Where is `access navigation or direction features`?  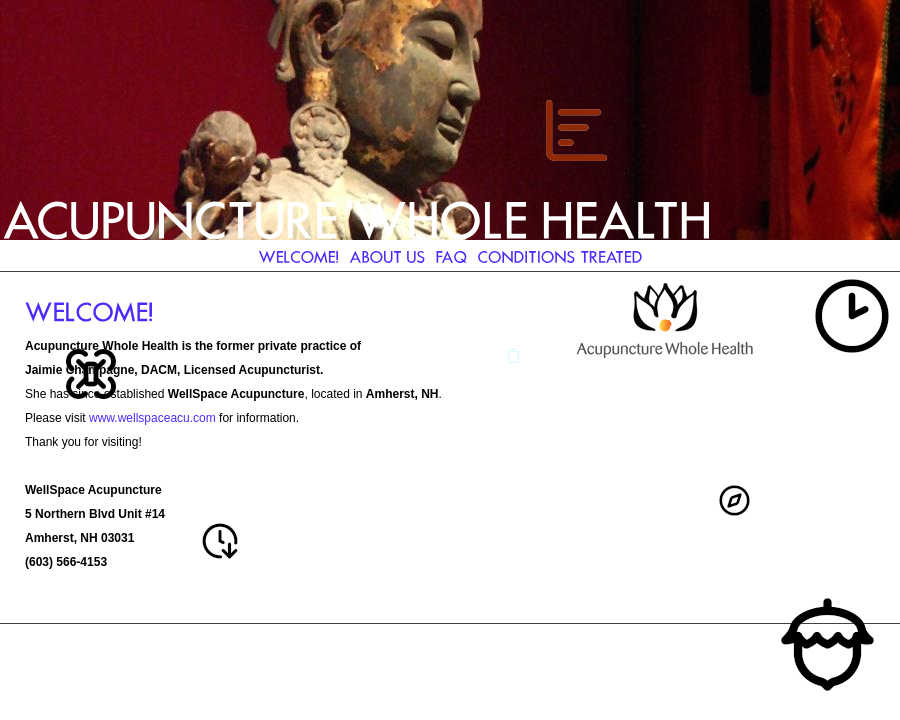 access navigation or direction features is located at coordinates (734, 500).